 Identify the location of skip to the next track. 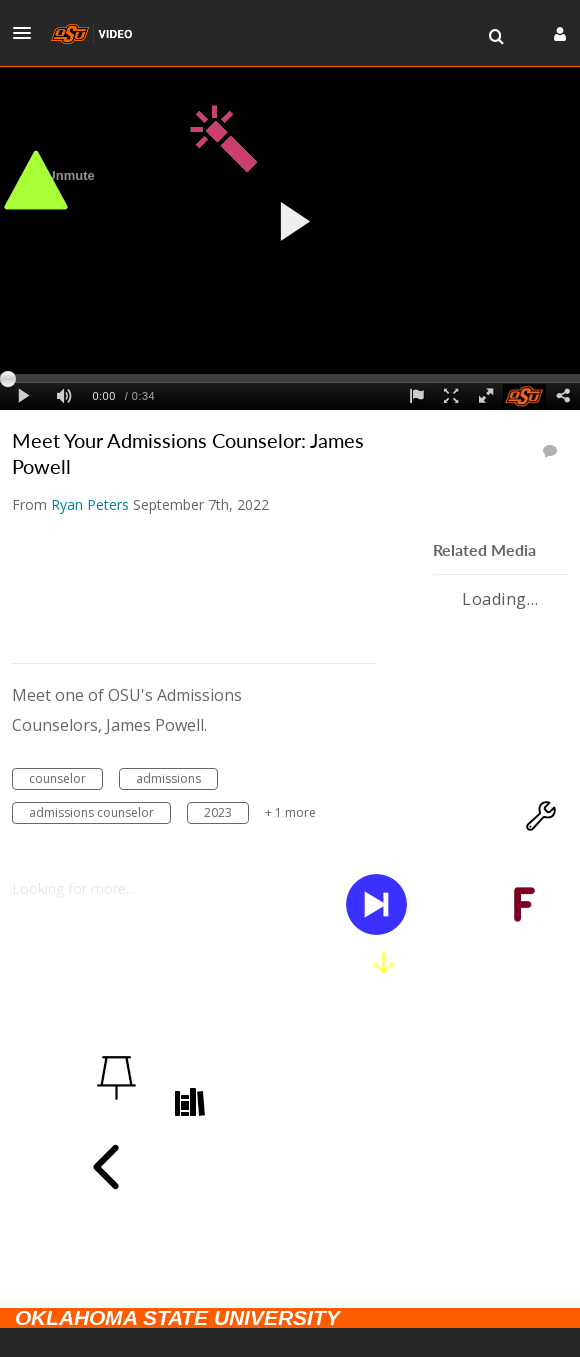
(376, 904).